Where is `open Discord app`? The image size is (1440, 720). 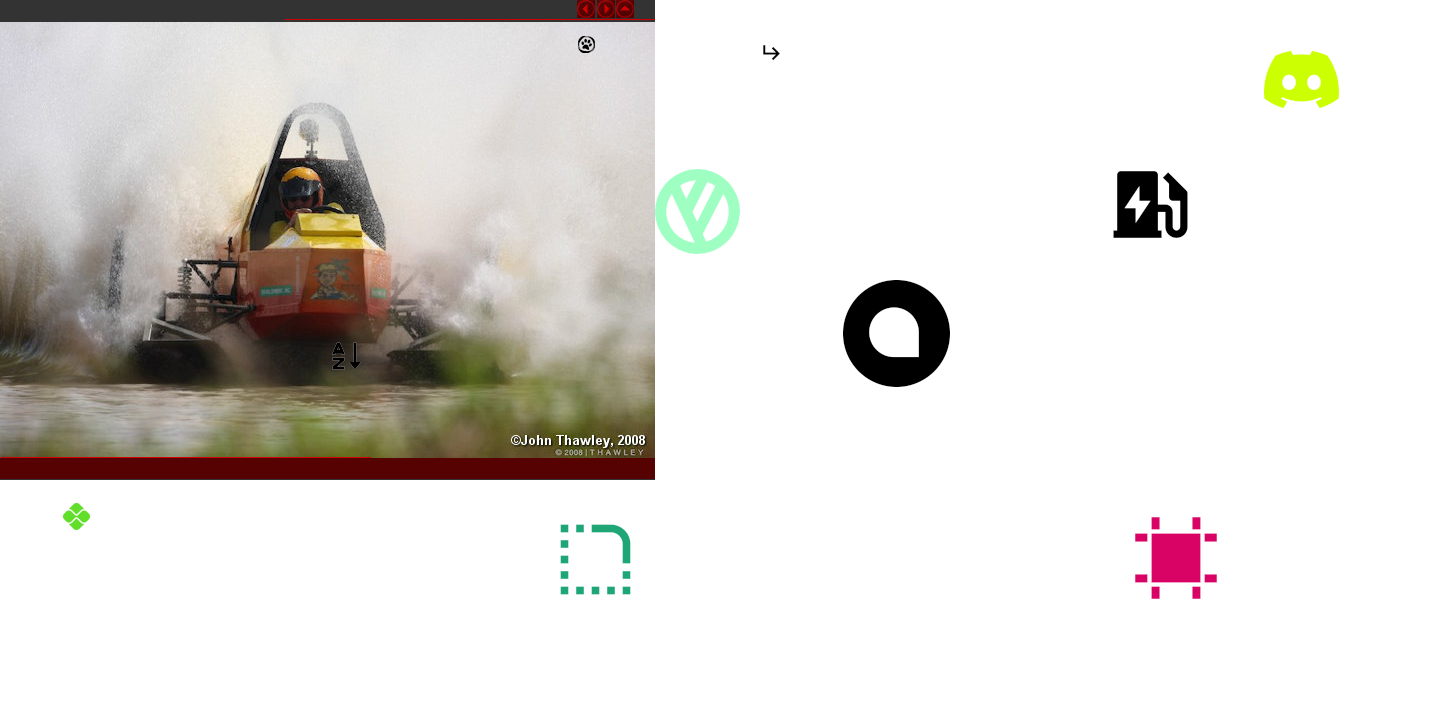
open Discord app is located at coordinates (1301, 79).